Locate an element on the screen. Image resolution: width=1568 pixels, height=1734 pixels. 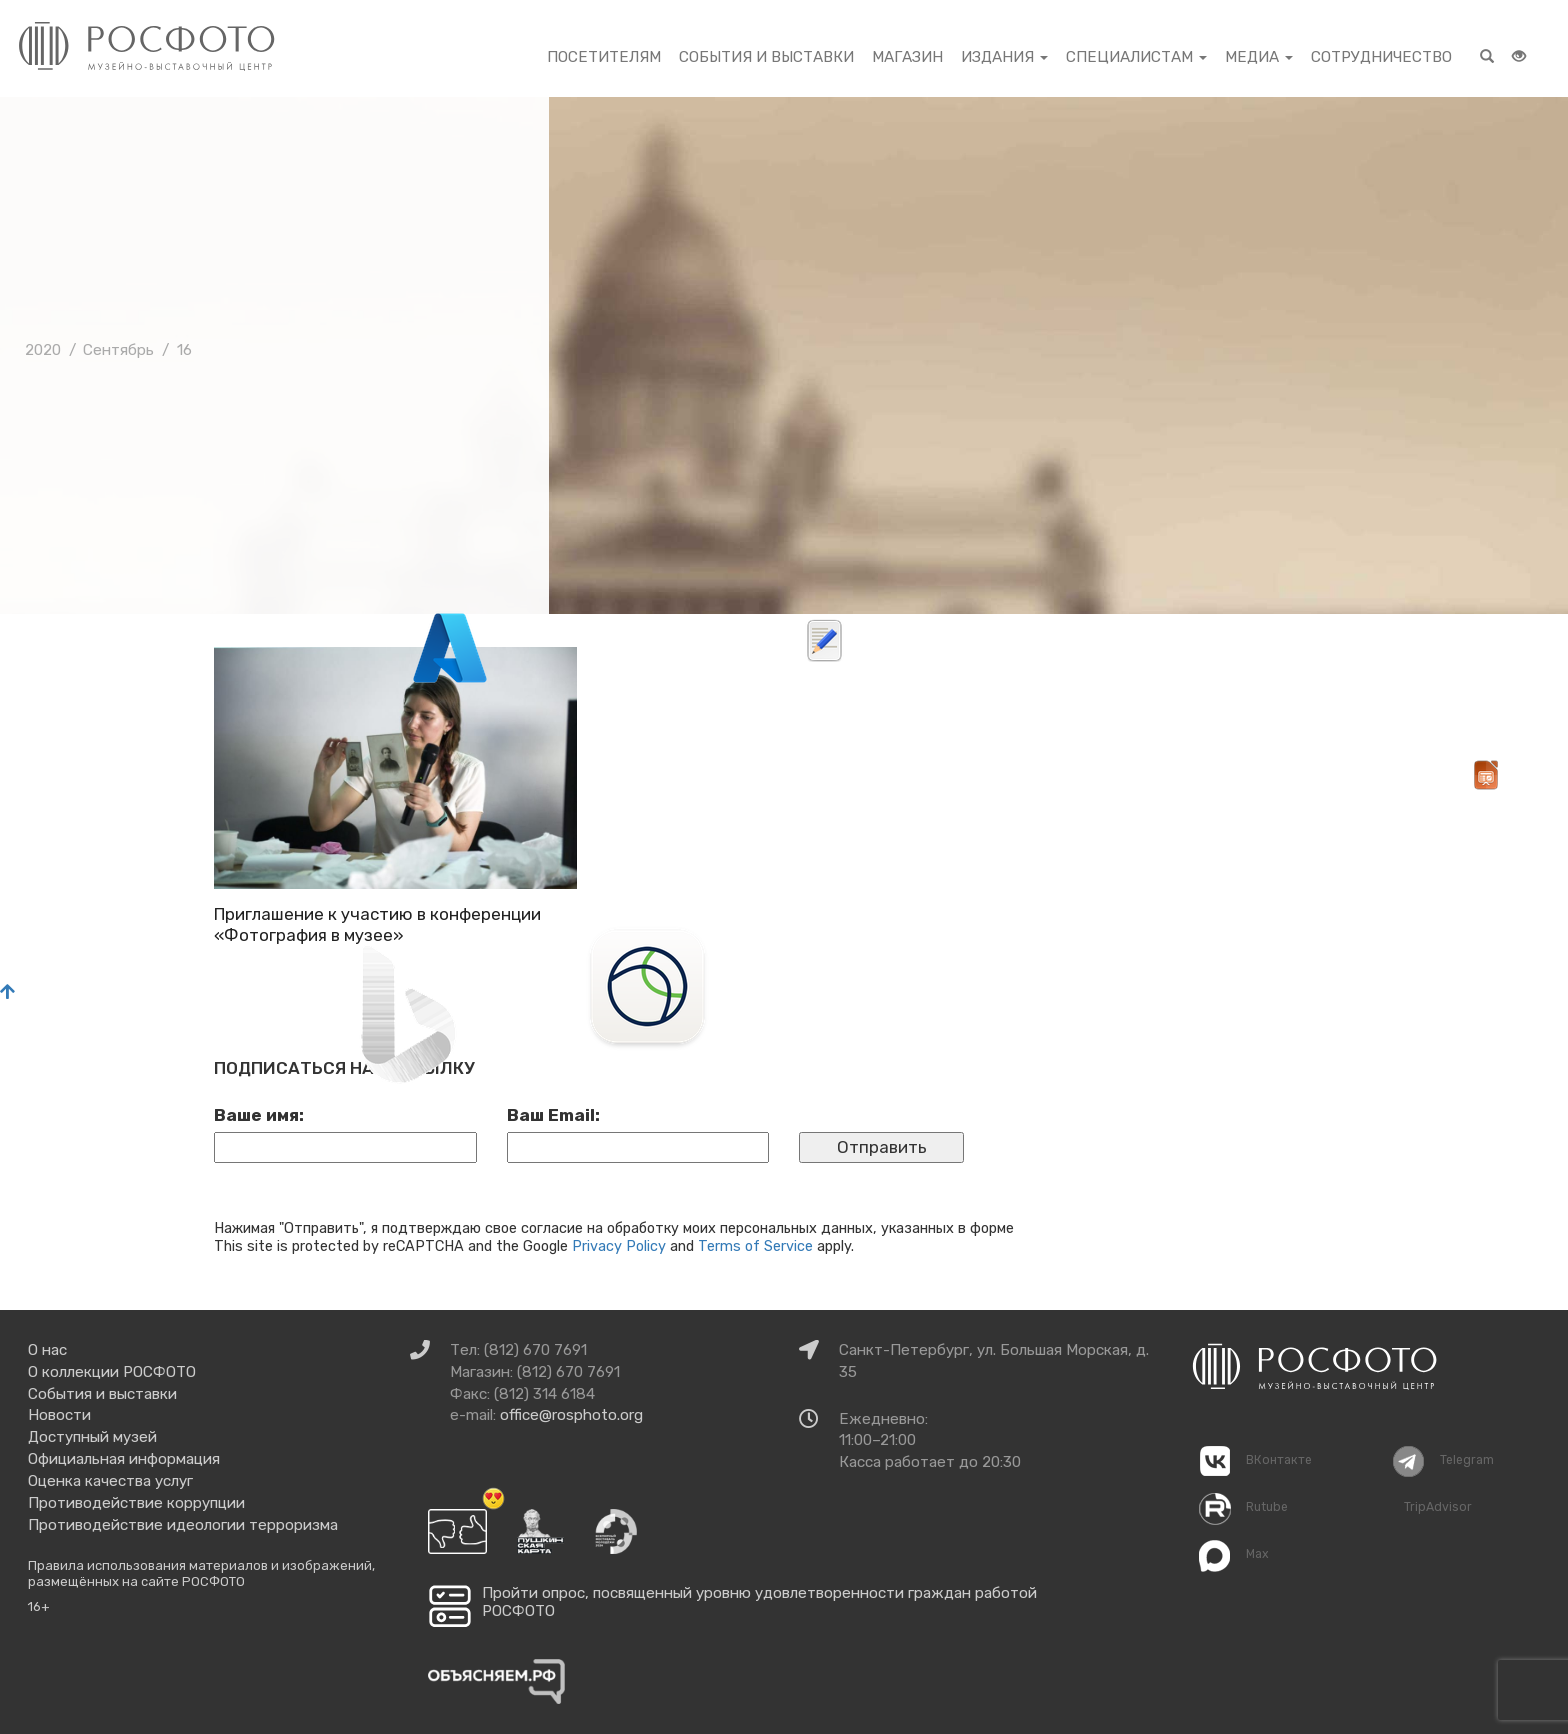
open Microsoft Azure portal is located at coordinates (450, 648).